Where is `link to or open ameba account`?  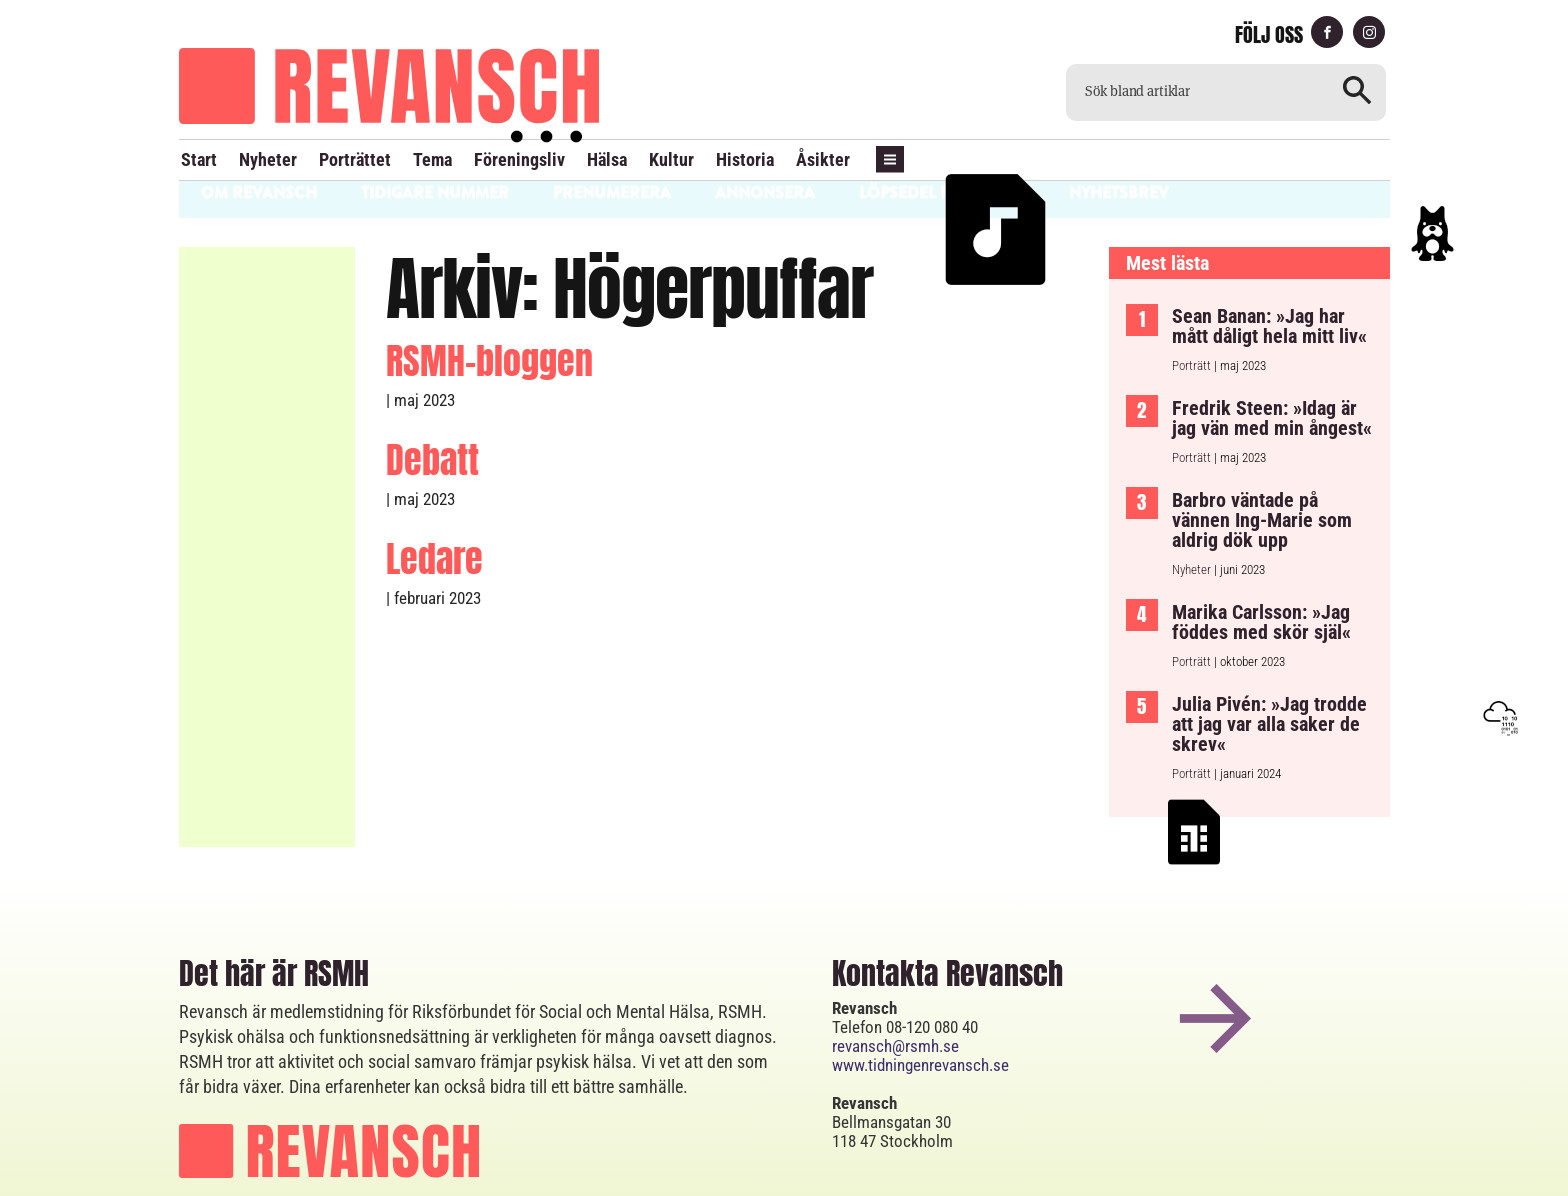 link to or open ameba account is located at coordinates (1432, 233).